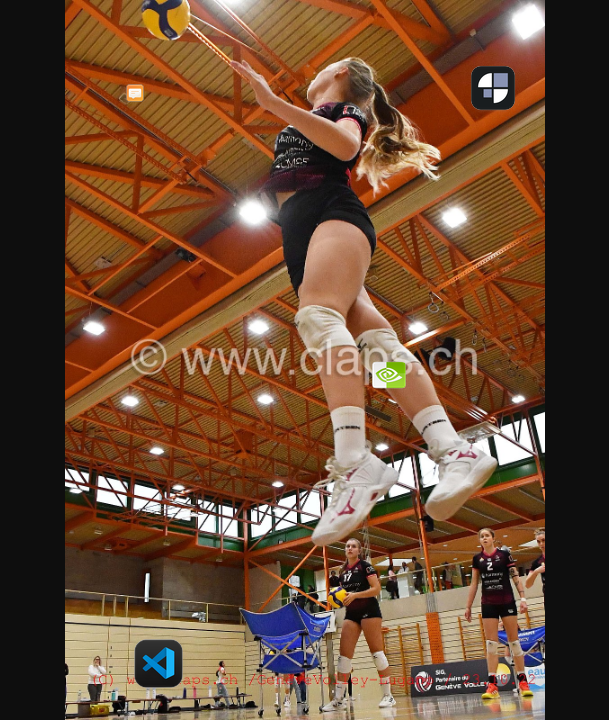 The width and height of the screenshot is (609, 720). Describe the element at coordinates (158, 663) in the screenshot. I see `open Visual Studio Code` at that location.